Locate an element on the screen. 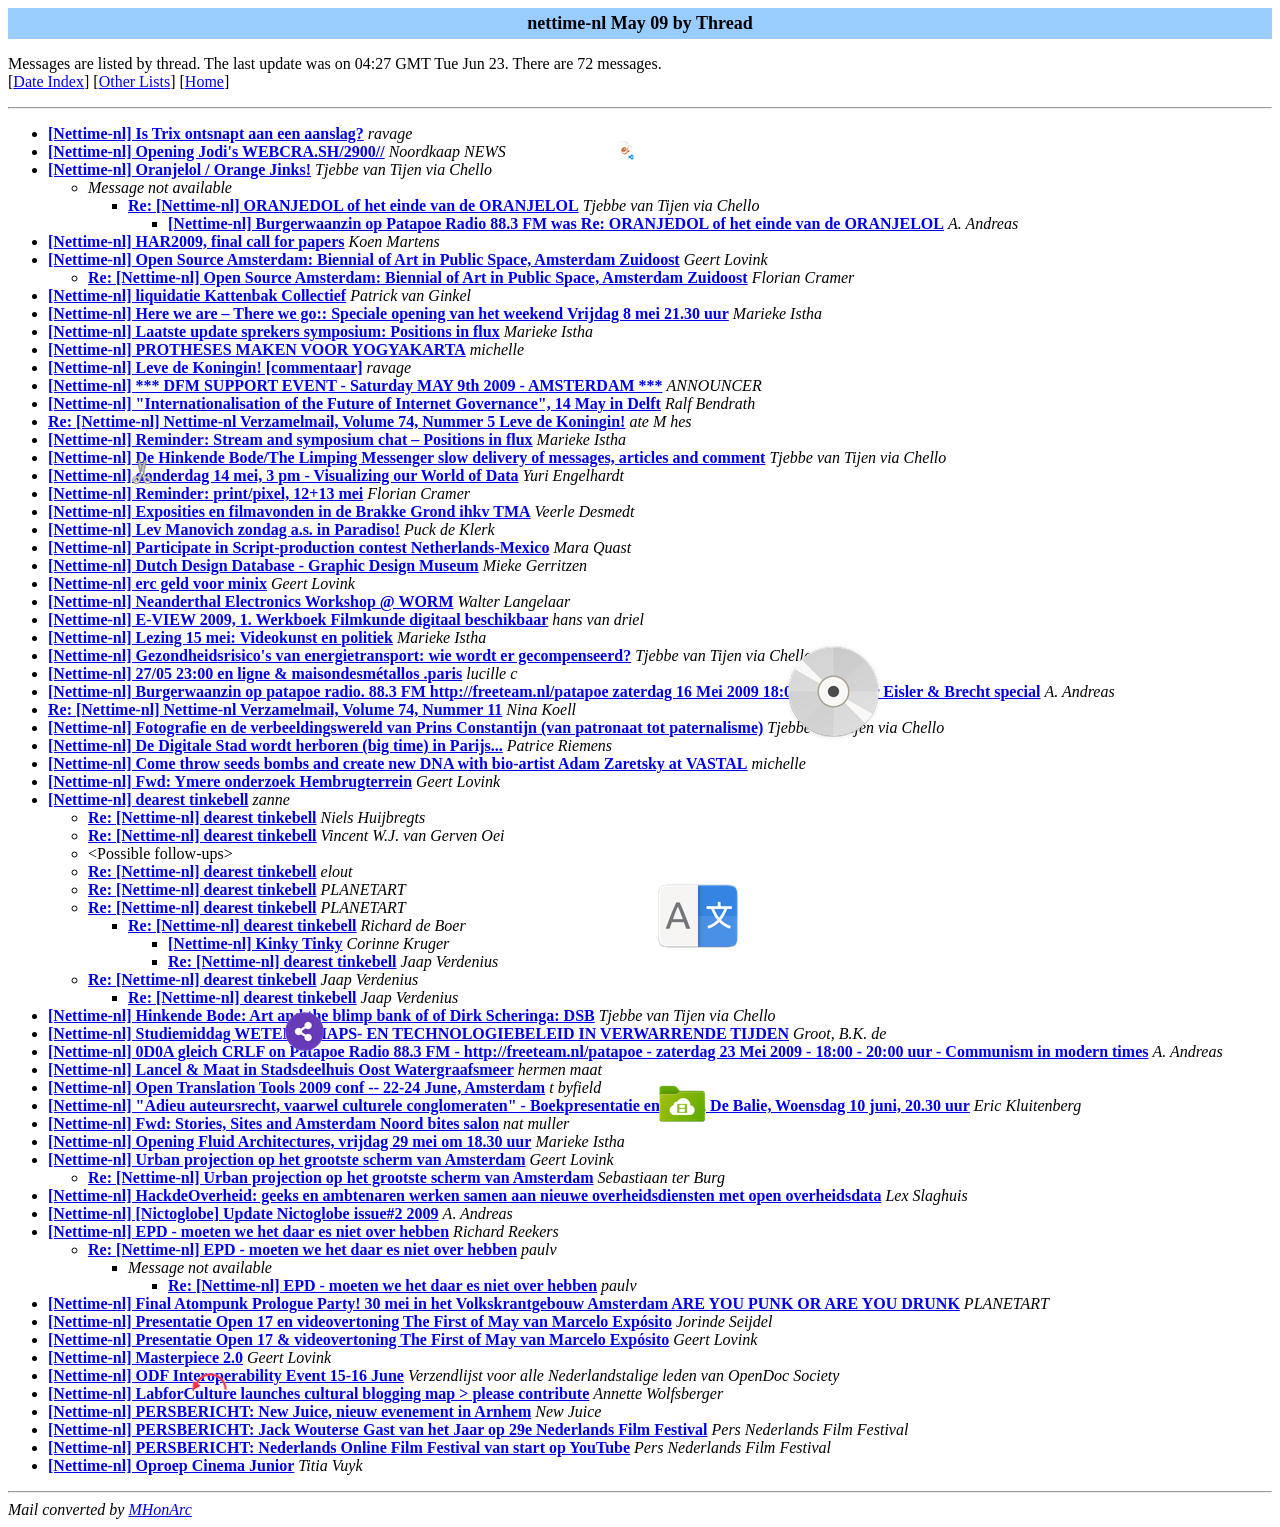  indicates a rewritable DVD disc drive is located at coordinates (833, 691).